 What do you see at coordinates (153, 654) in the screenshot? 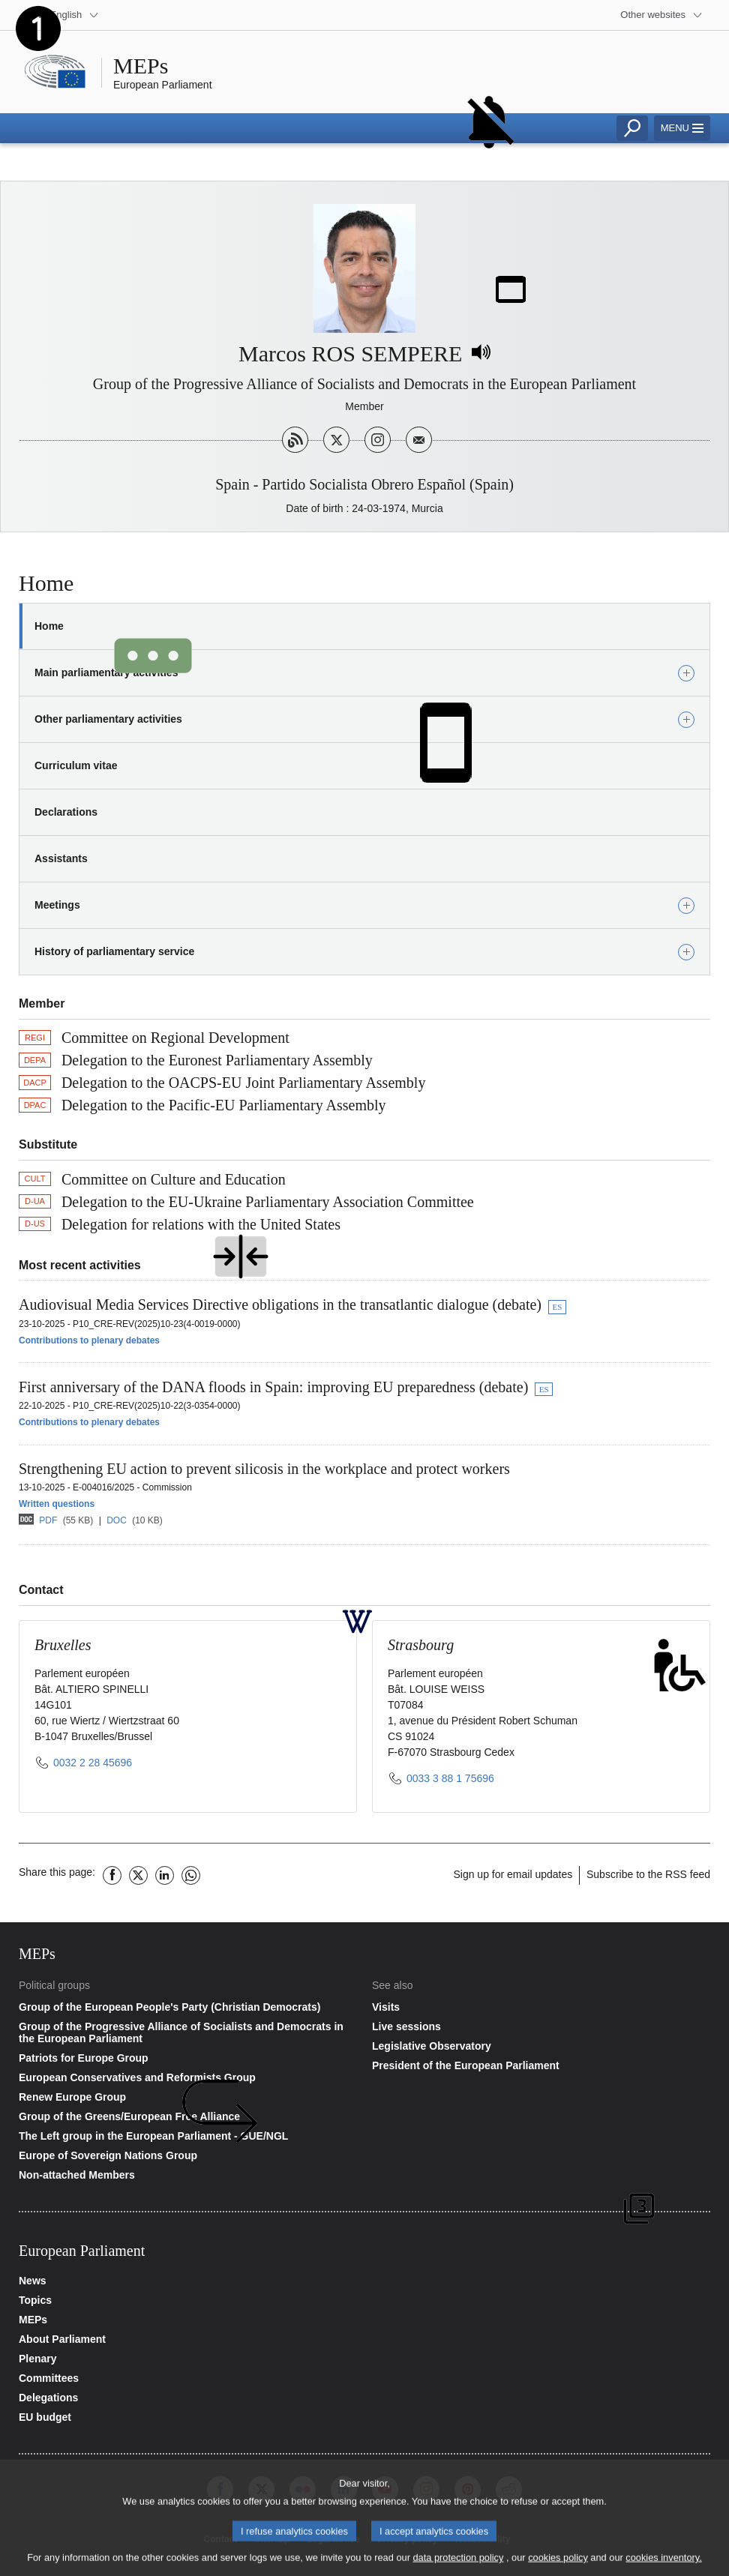
I see `access more options or actions` at bounding box center [153, 654].